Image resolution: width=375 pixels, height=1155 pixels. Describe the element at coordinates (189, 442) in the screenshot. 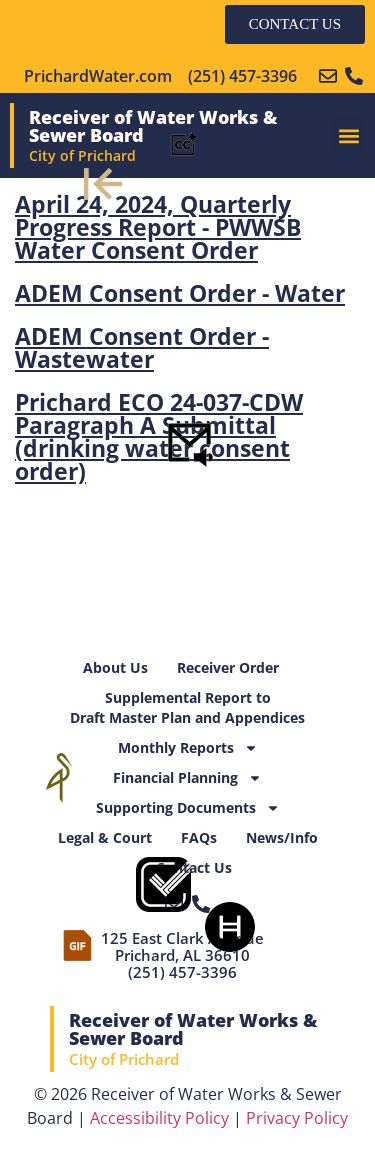

I see `manage email notification sounds` at that location.